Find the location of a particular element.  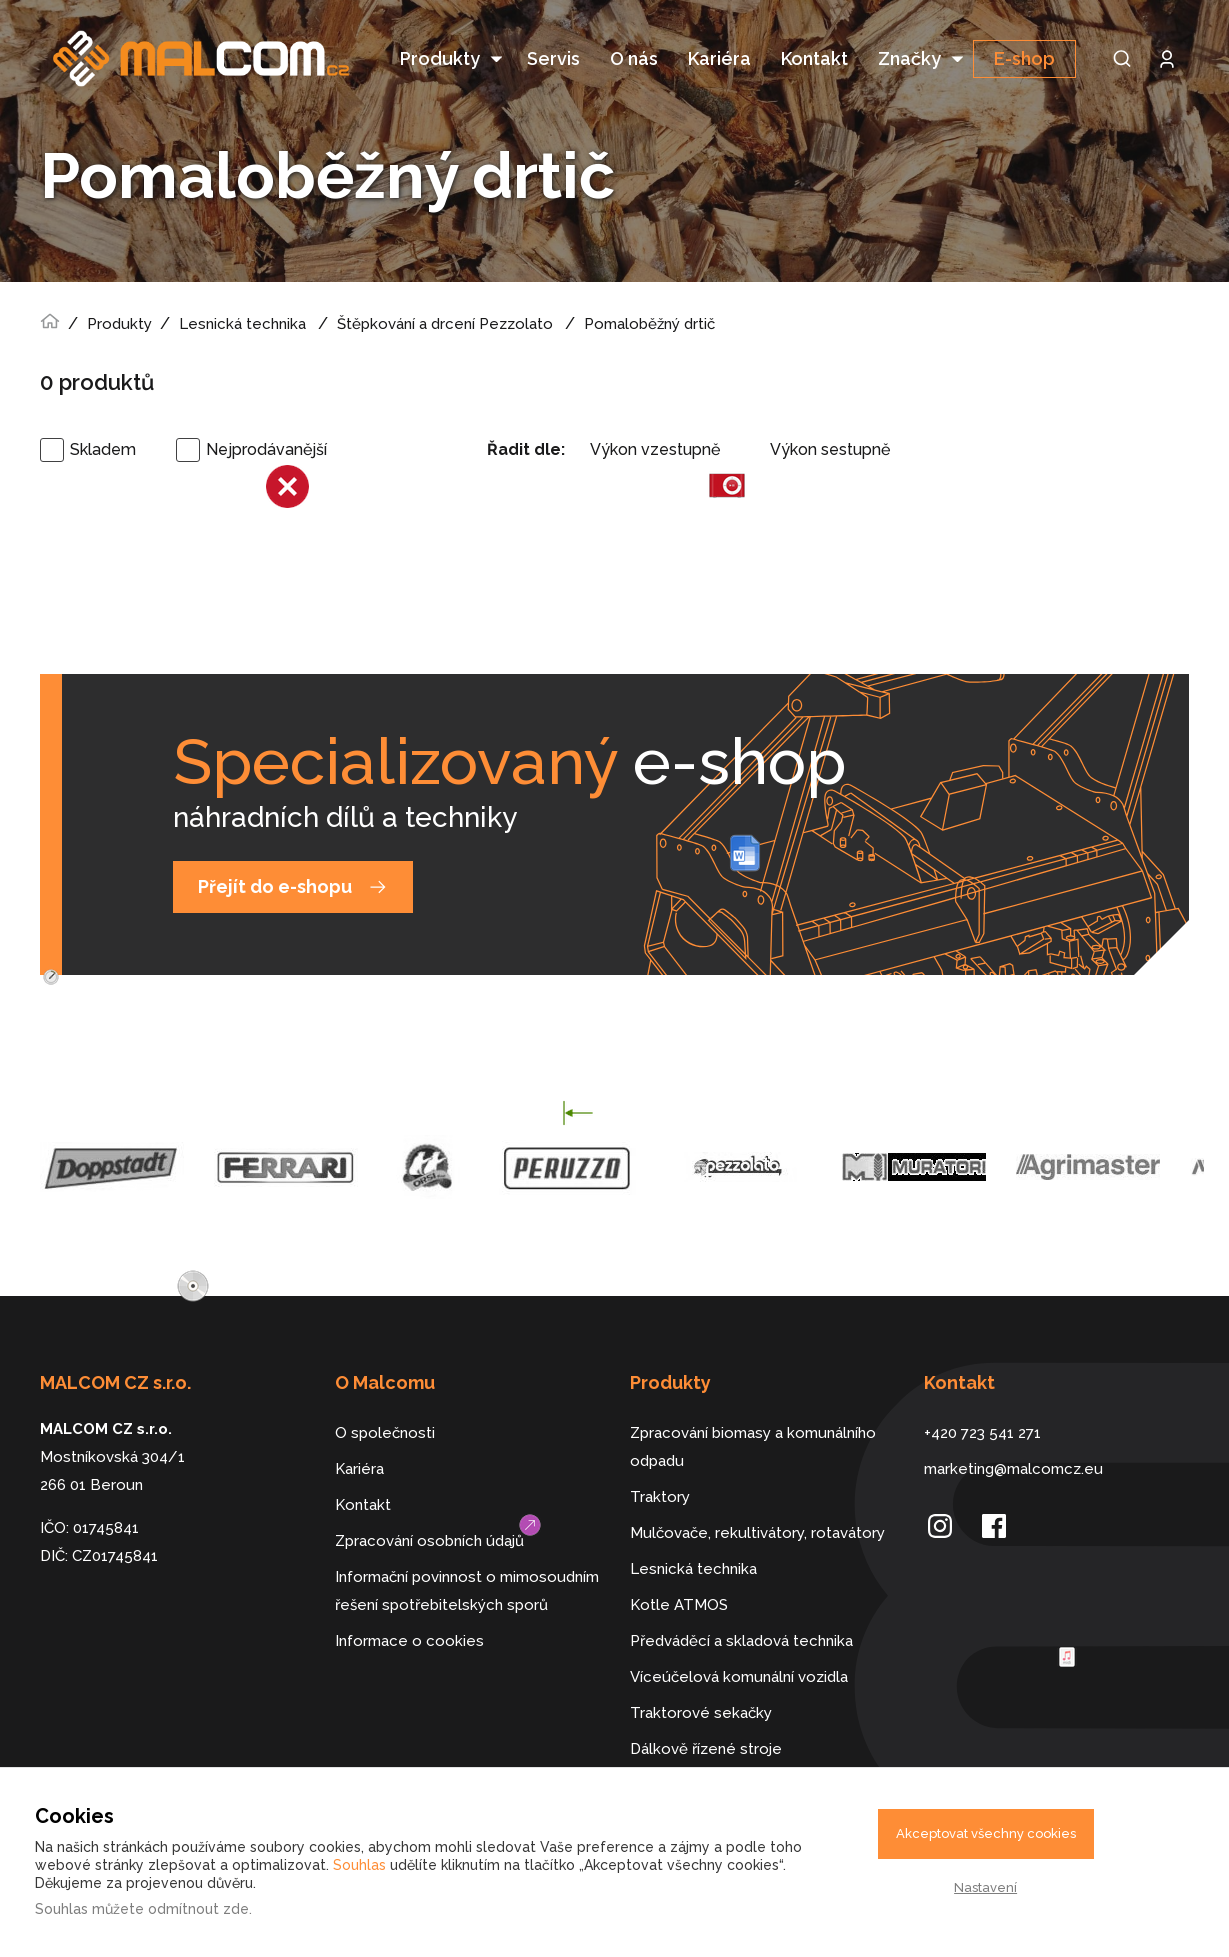

a midi audio file is located at coordinates (1067, 1657).